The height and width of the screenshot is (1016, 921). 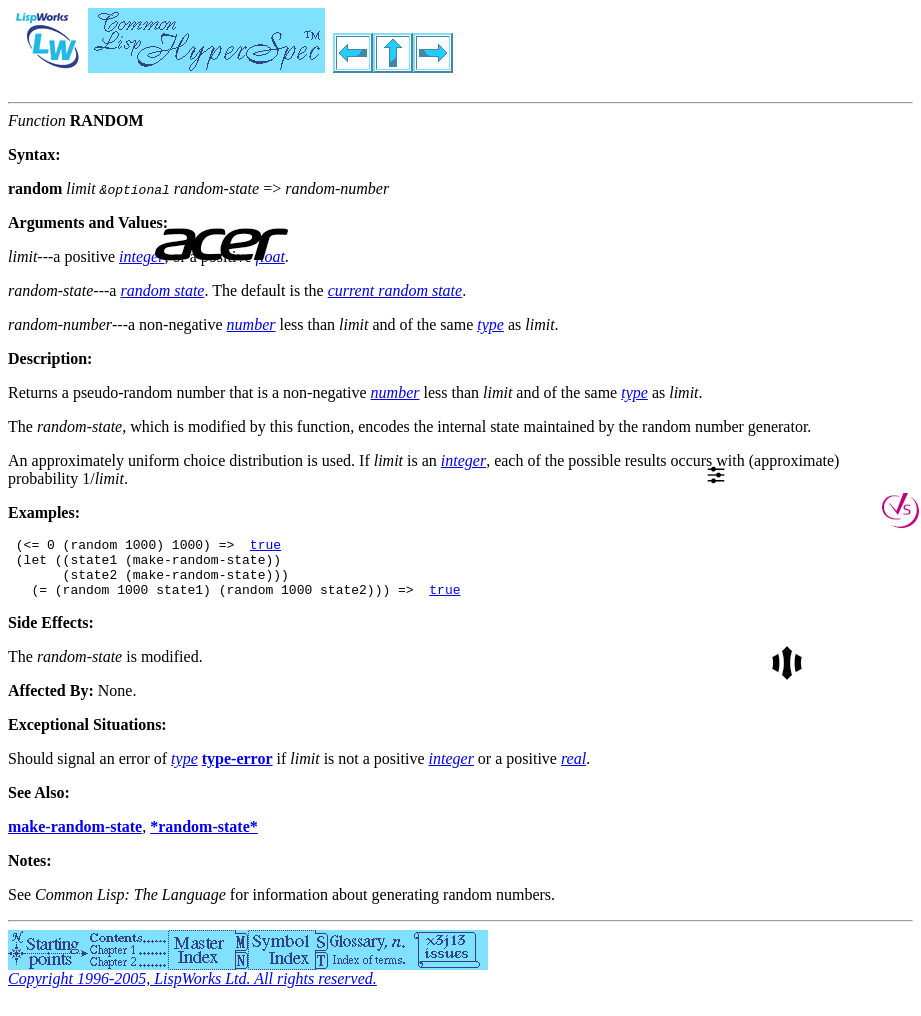 I want to click on adjust audio or equalizer settings, so click(x=716, y=475).